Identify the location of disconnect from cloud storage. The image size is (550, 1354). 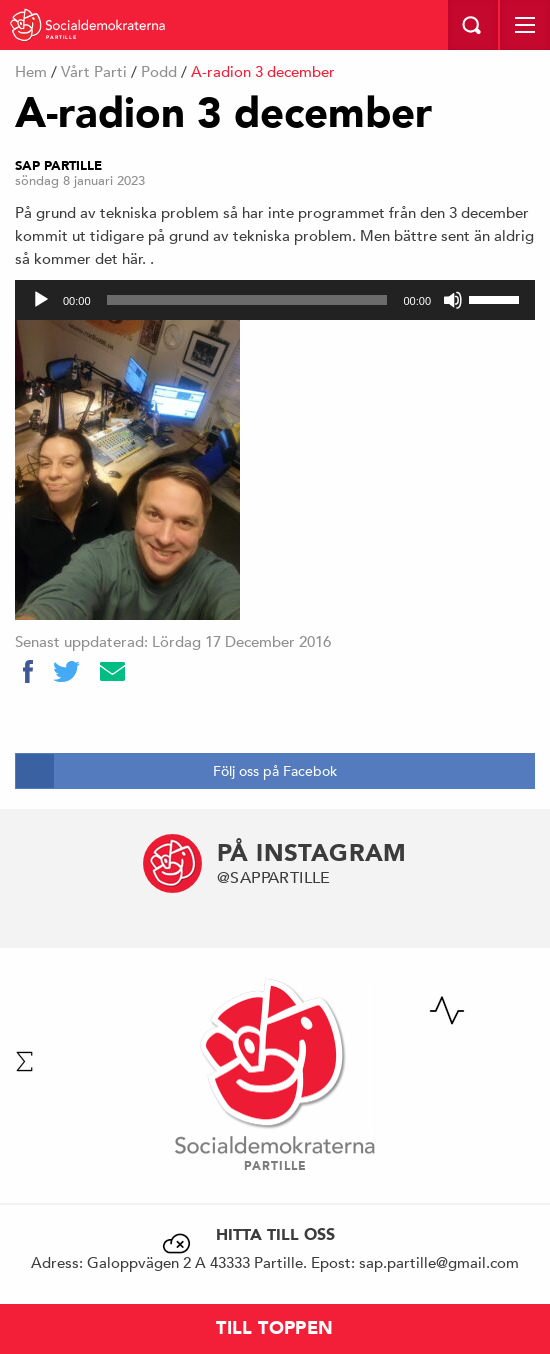
(176, 1243).